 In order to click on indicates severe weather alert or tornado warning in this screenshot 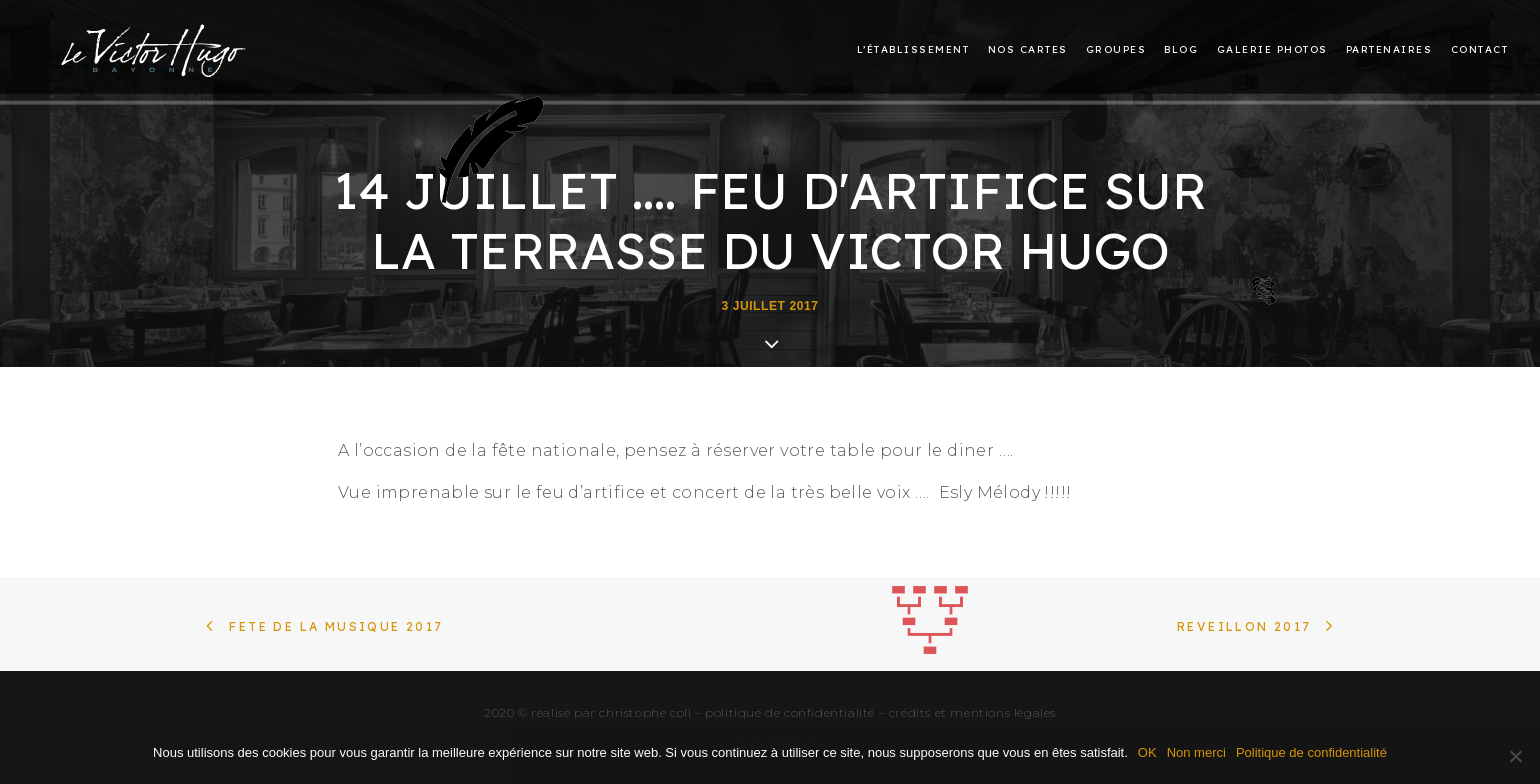, I will do `click(1264, 291)`.